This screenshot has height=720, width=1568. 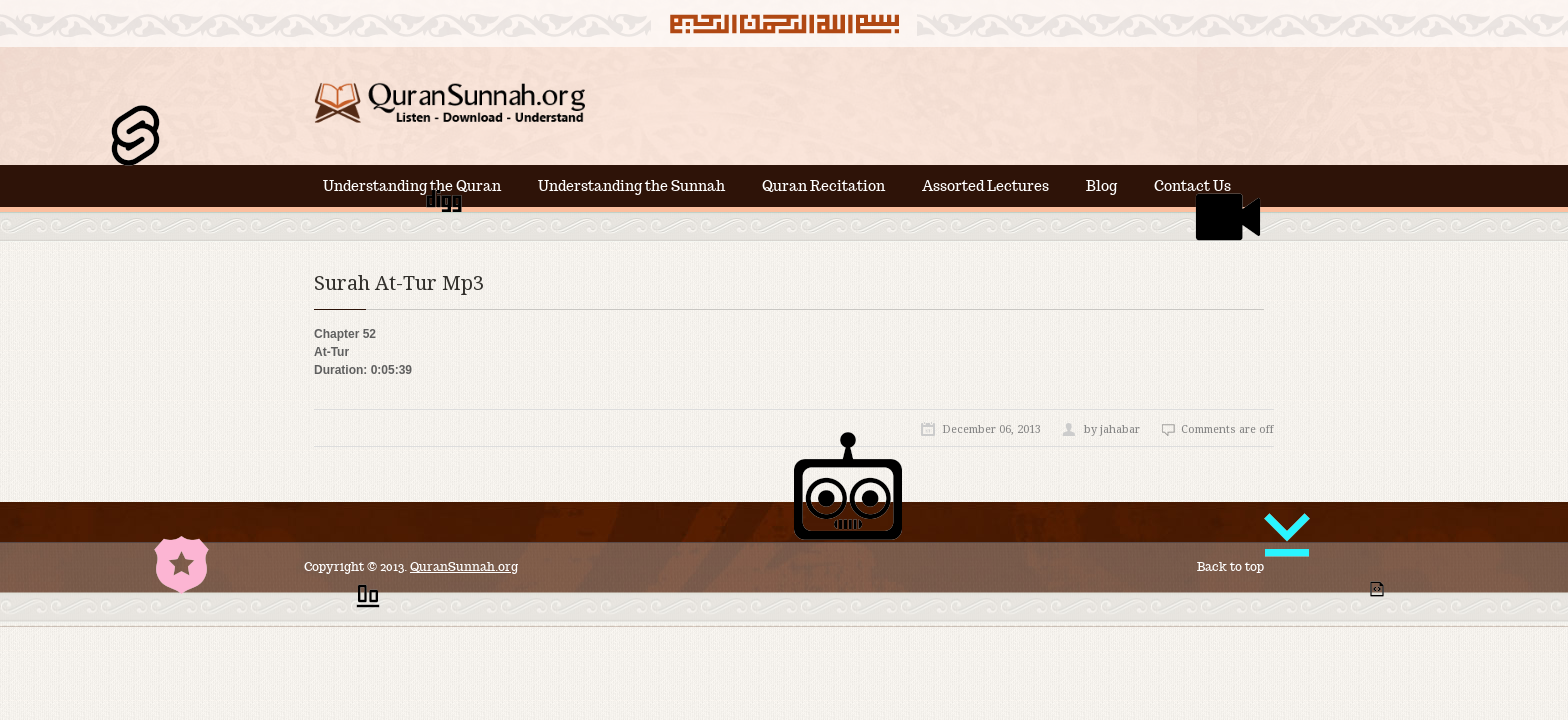 I want to click on skip to bottom of page or list, so click(x=1287, y=538).